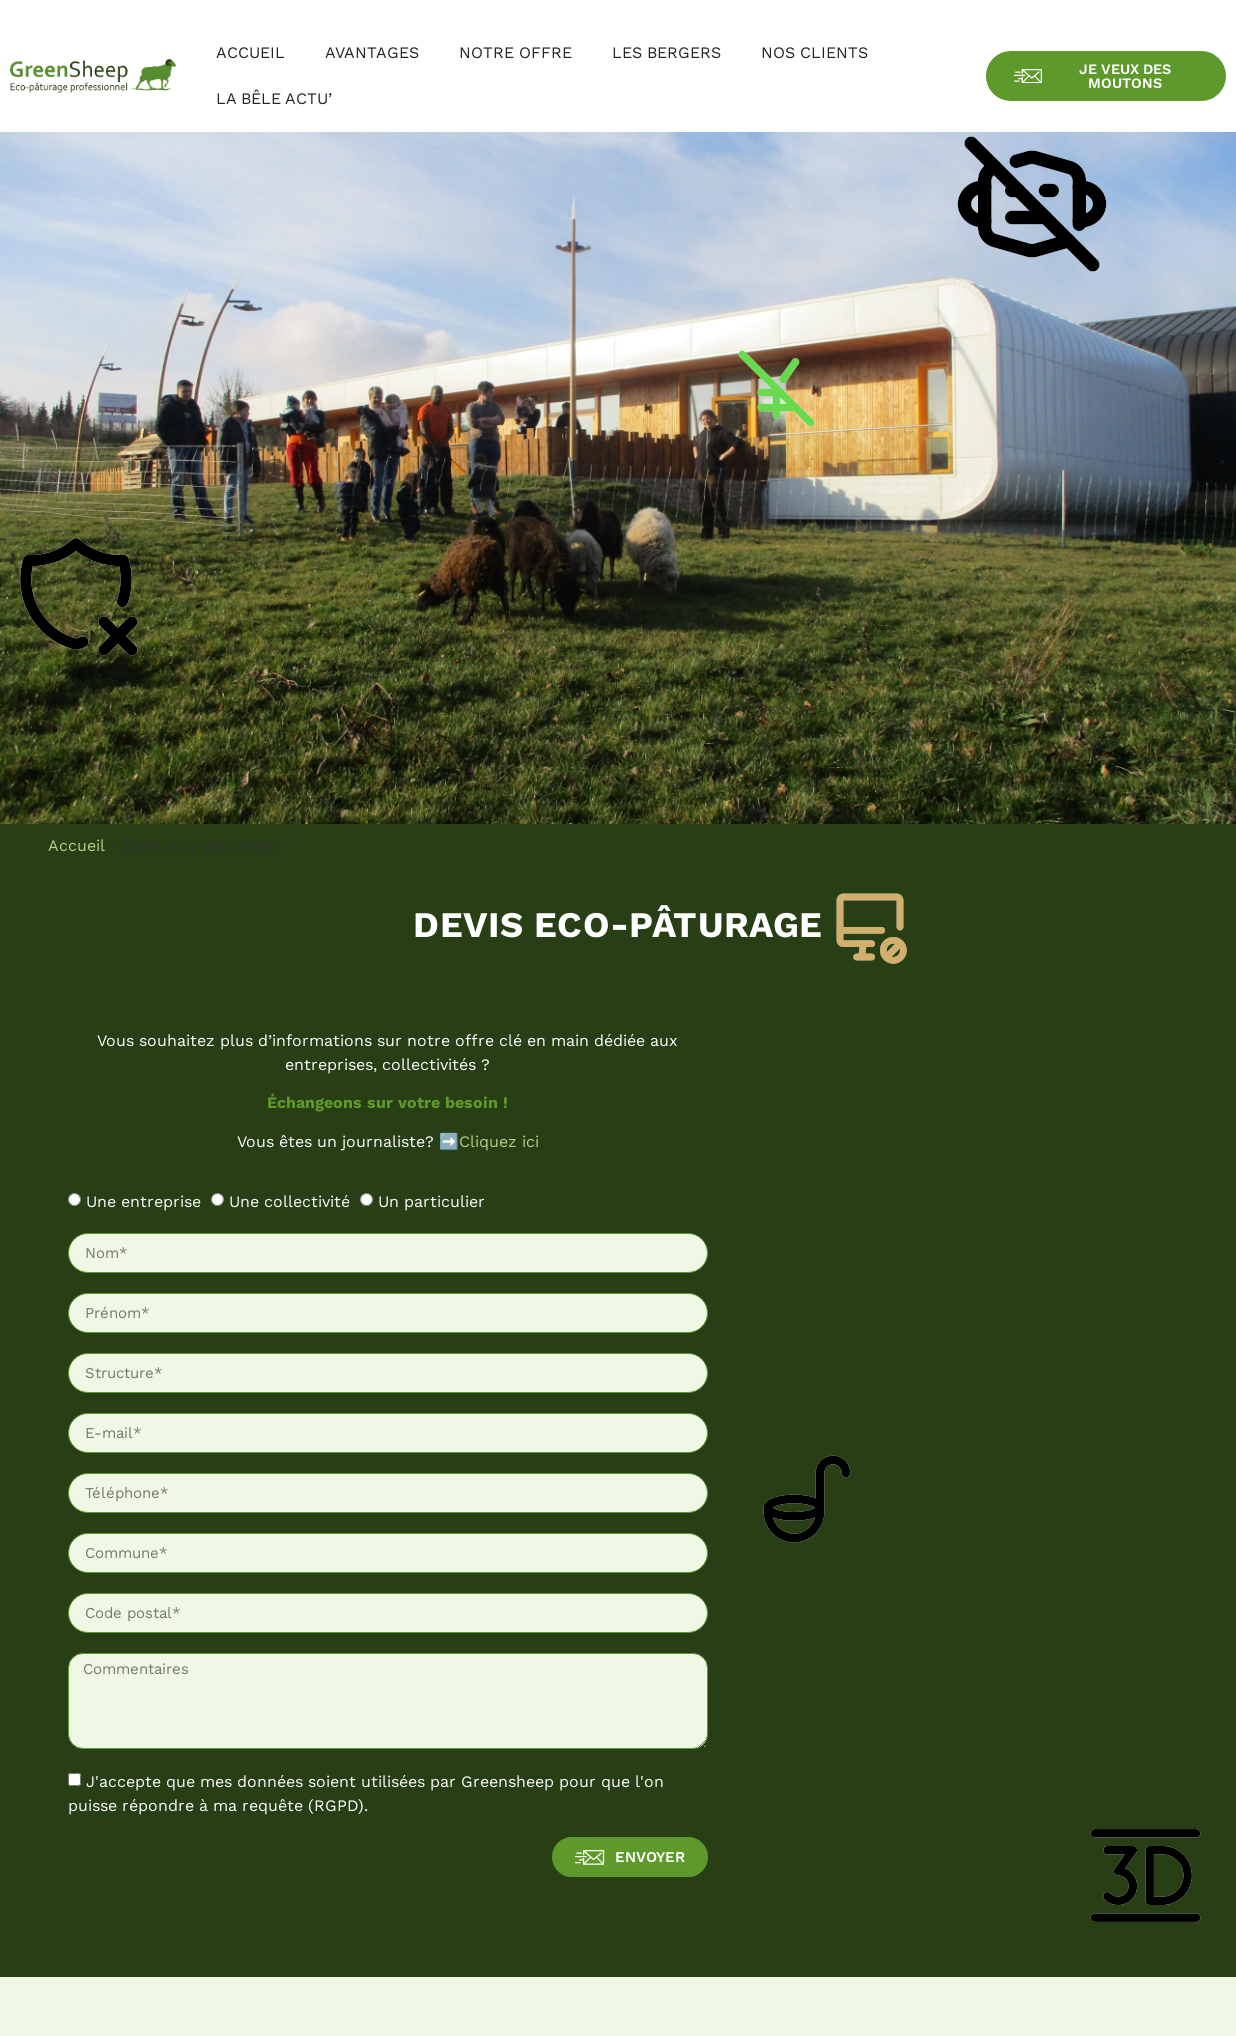 Image resolution: width=1236 pixels, height=2036 pixels. Describe the element at coordinates (1032, 204) in the screenshot. I see `face mask not required` at that location.